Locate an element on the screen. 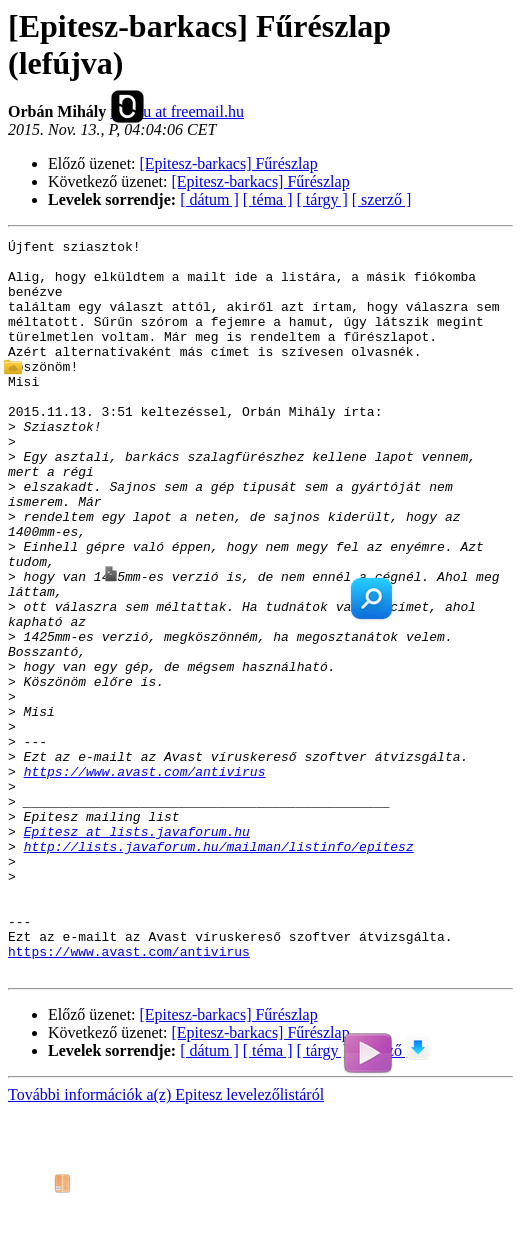 This screenshot has height=1259, width=521. open celluloid media player is located at coordinates (368, 1053).